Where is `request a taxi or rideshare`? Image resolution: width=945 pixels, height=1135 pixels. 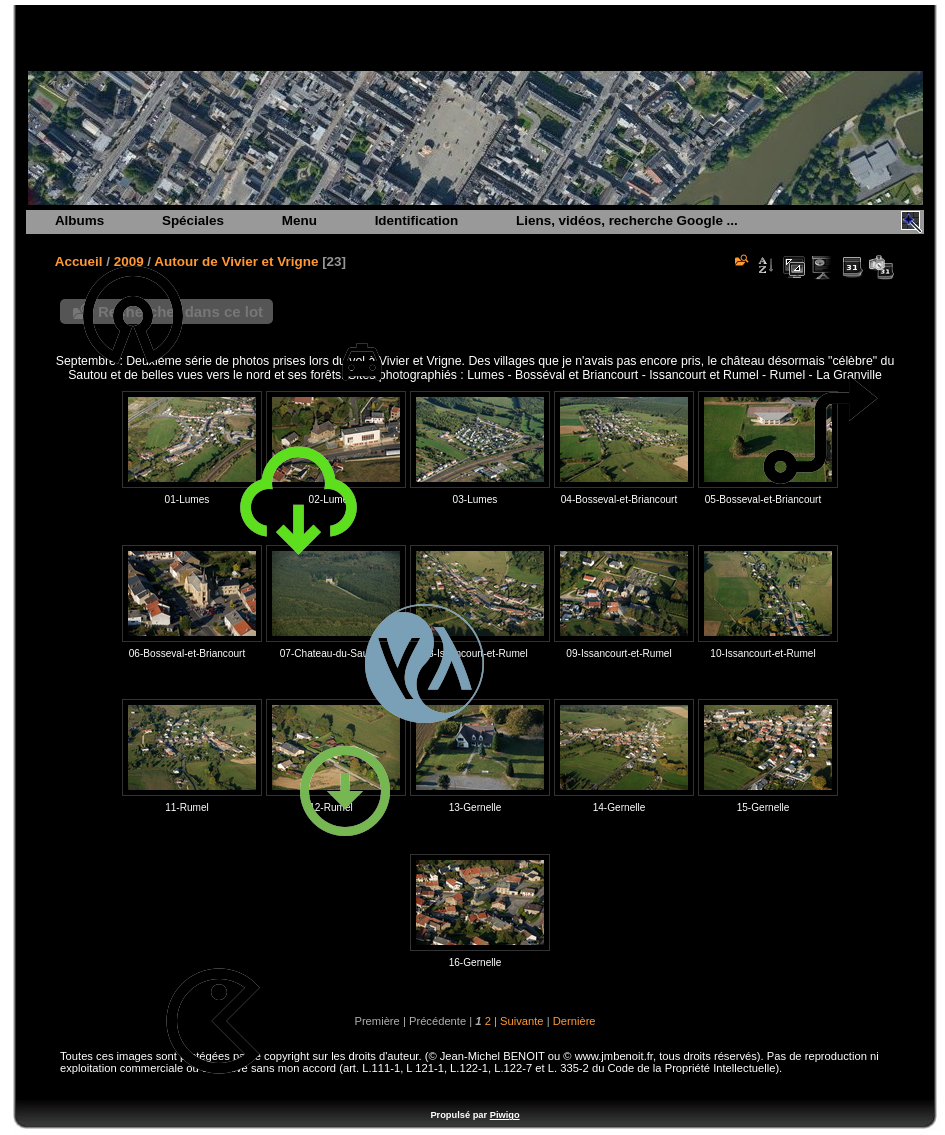
request a taxi or rideshare is located at coordinates (362, 361).